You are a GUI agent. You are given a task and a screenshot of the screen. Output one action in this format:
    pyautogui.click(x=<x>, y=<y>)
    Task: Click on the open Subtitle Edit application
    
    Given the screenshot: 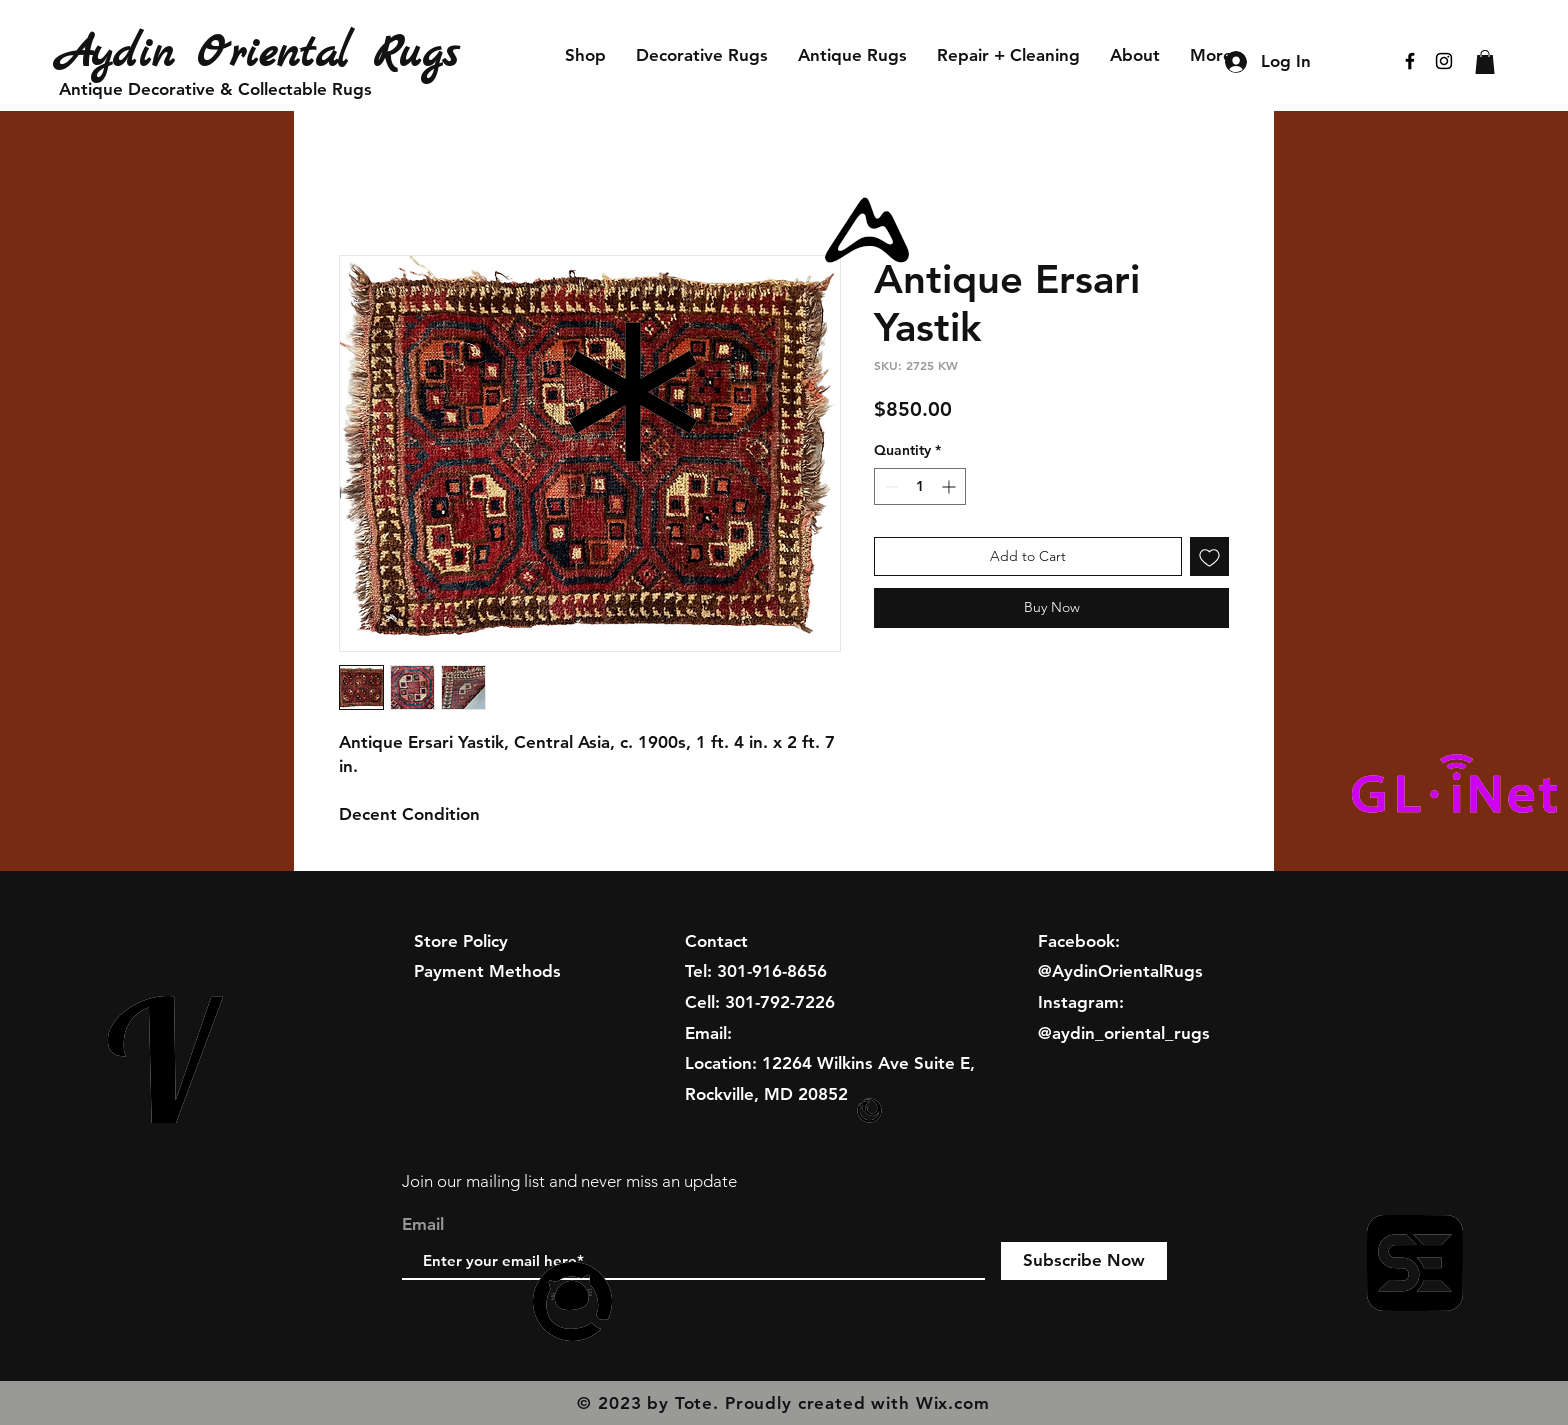 What is the action you would take?
    pyautogui.click(x=1415, y=1263)
    